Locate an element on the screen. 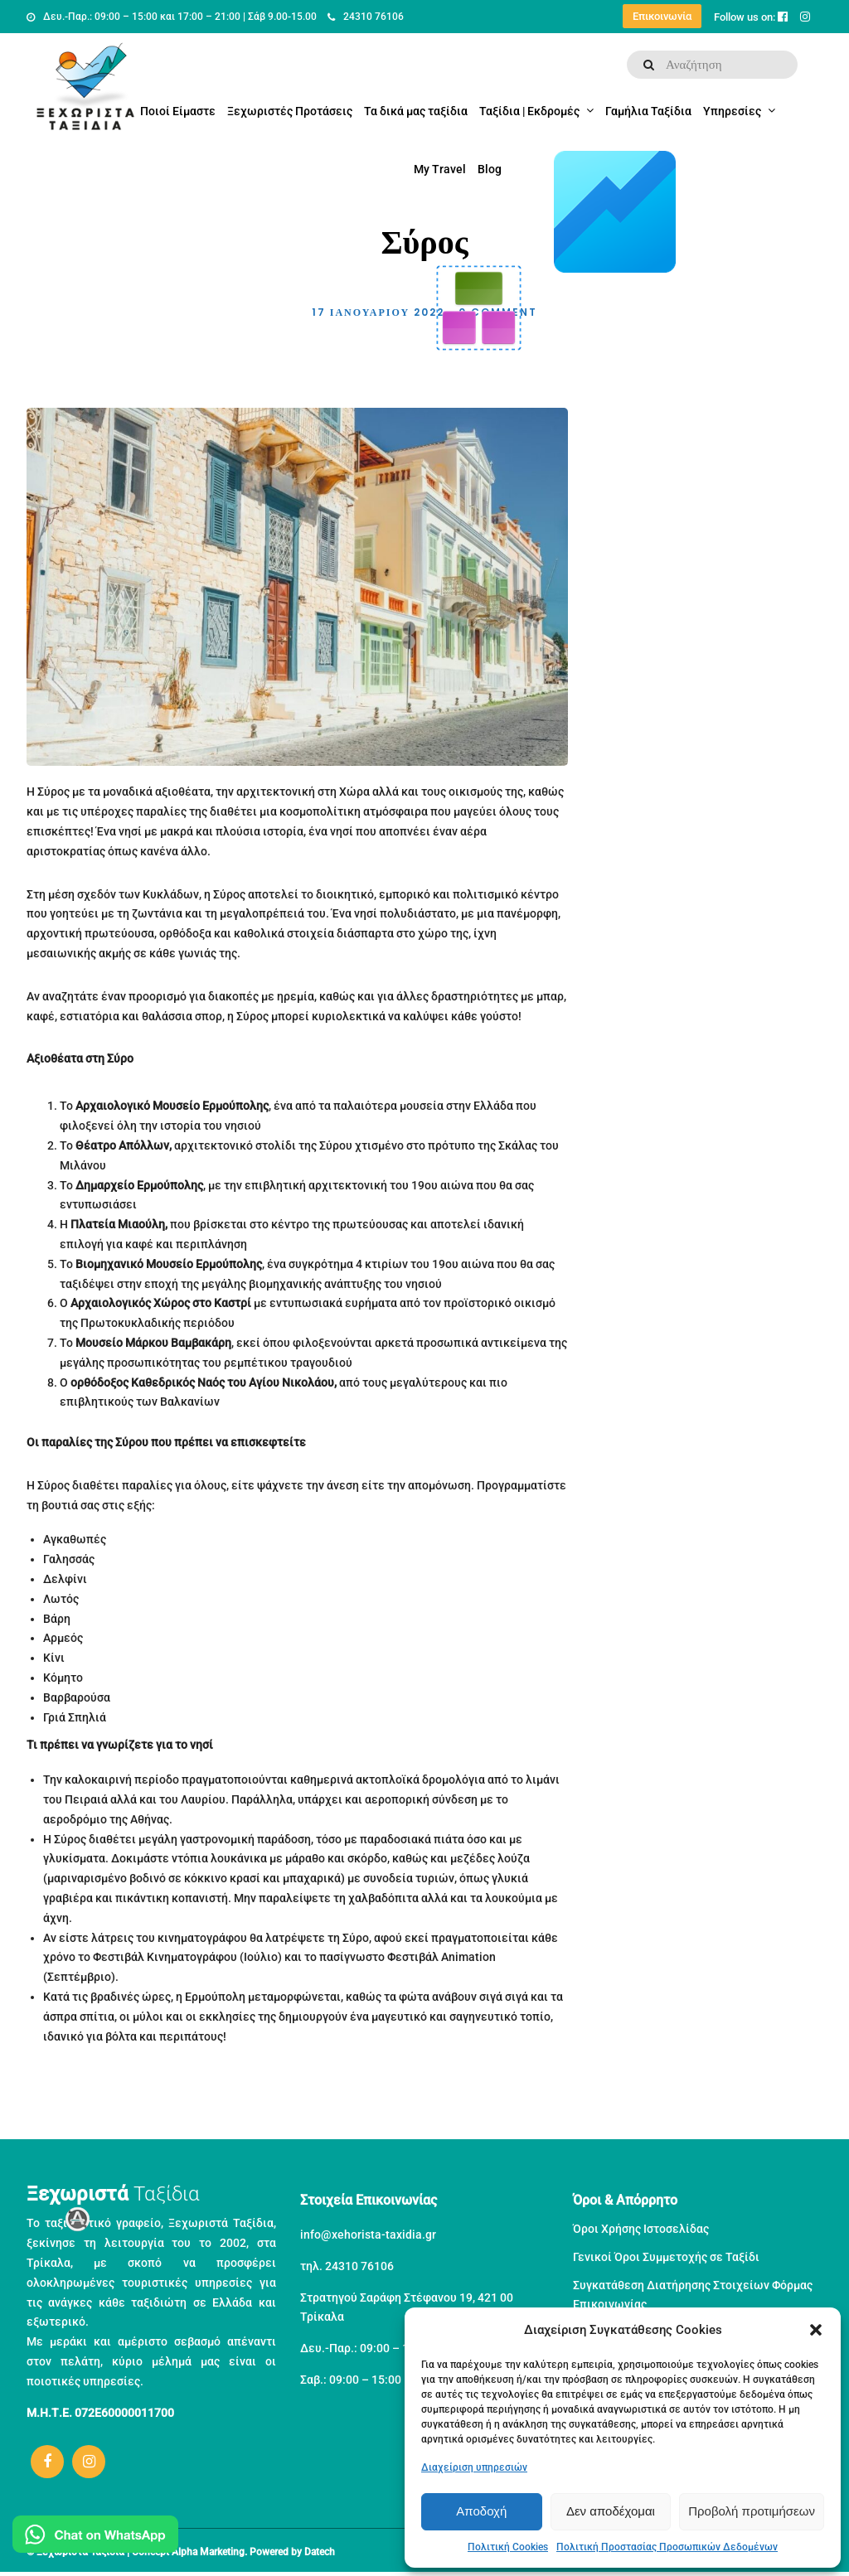 The height and width of the screenshot is (2576, 849). open the software update manager is located at coordinates (77, 2219).